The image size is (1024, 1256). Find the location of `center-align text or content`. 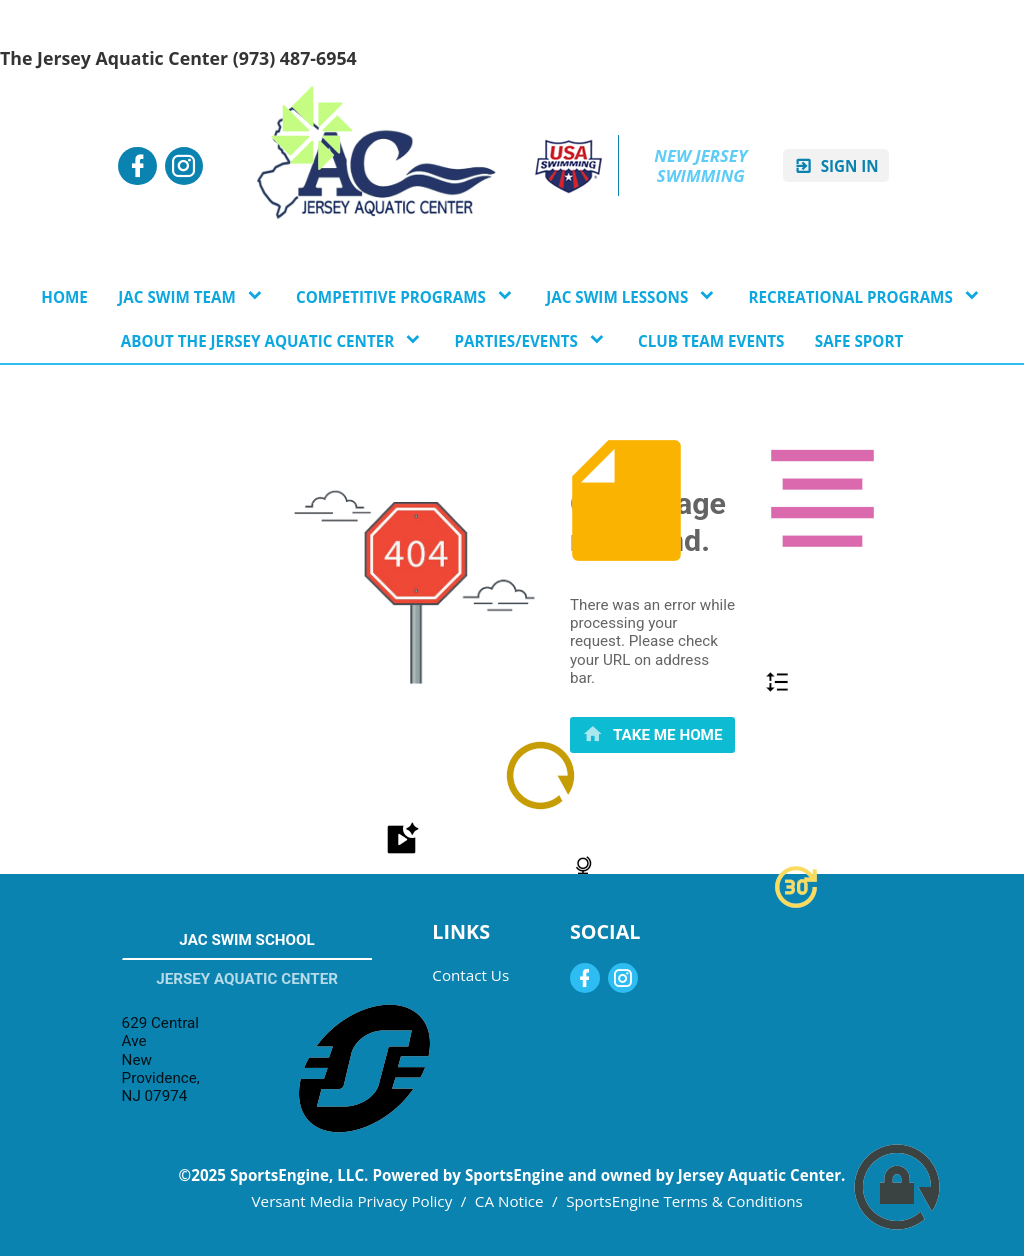

center-align text or content is located at coordinates (822, 495).